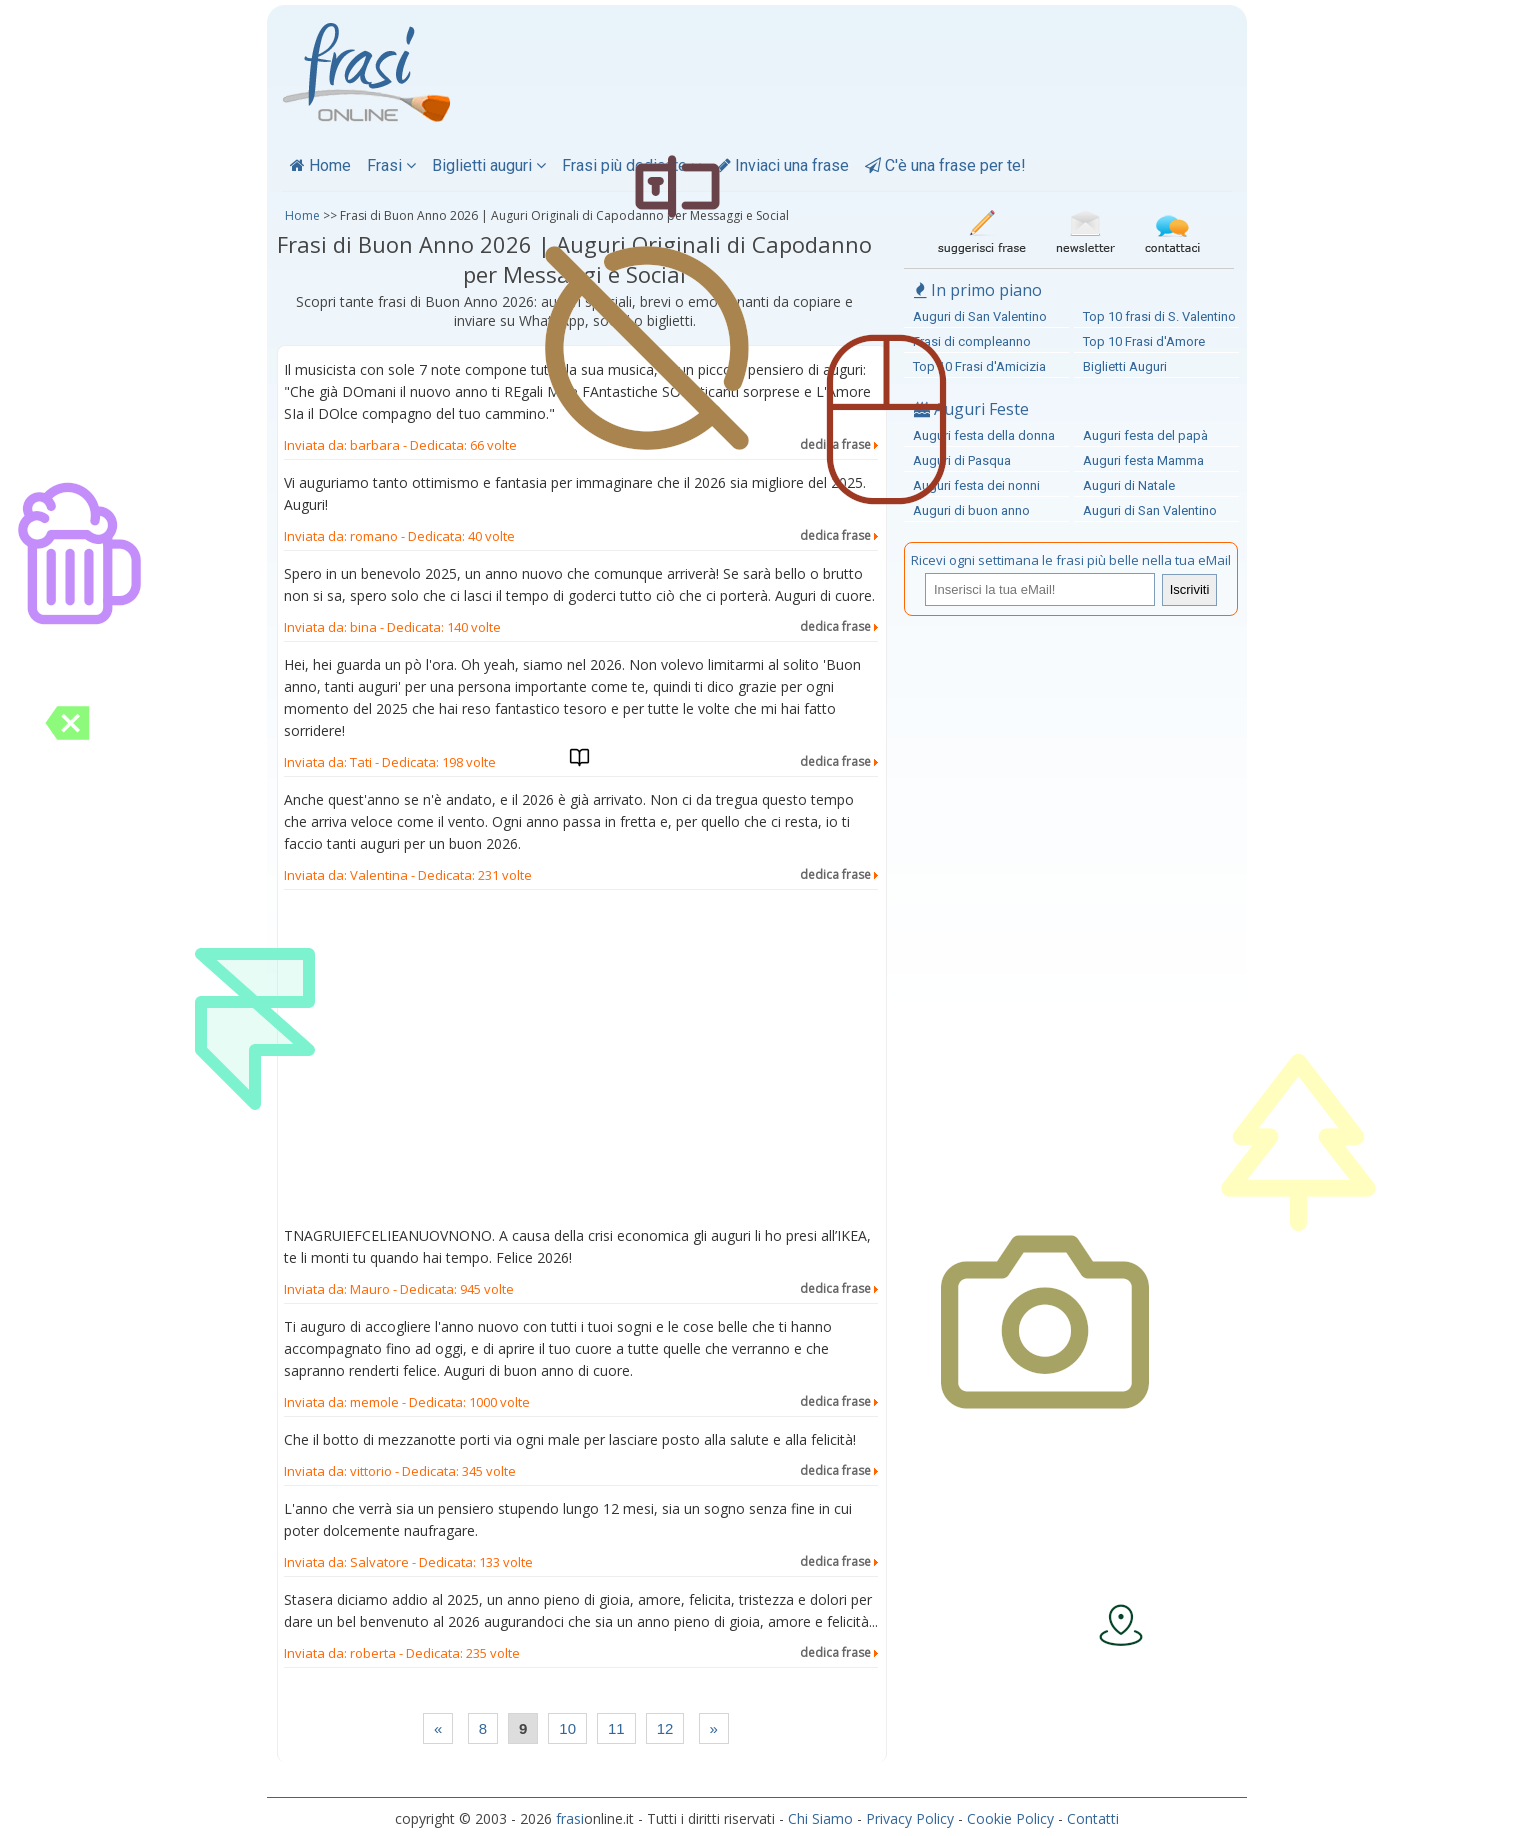 This screenshot has width=1514, height=1836. Describe the element at coordinates (255, 1020) in the screenshot. I see `open framer app` at that location.